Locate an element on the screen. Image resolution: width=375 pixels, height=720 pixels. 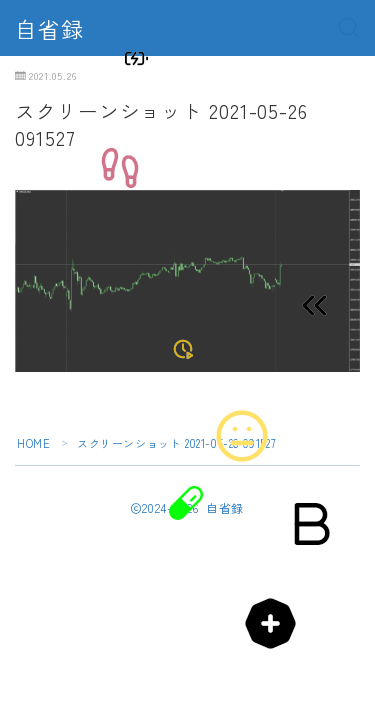
apply bold formatting to selected text is located at coordinates (311, 524).